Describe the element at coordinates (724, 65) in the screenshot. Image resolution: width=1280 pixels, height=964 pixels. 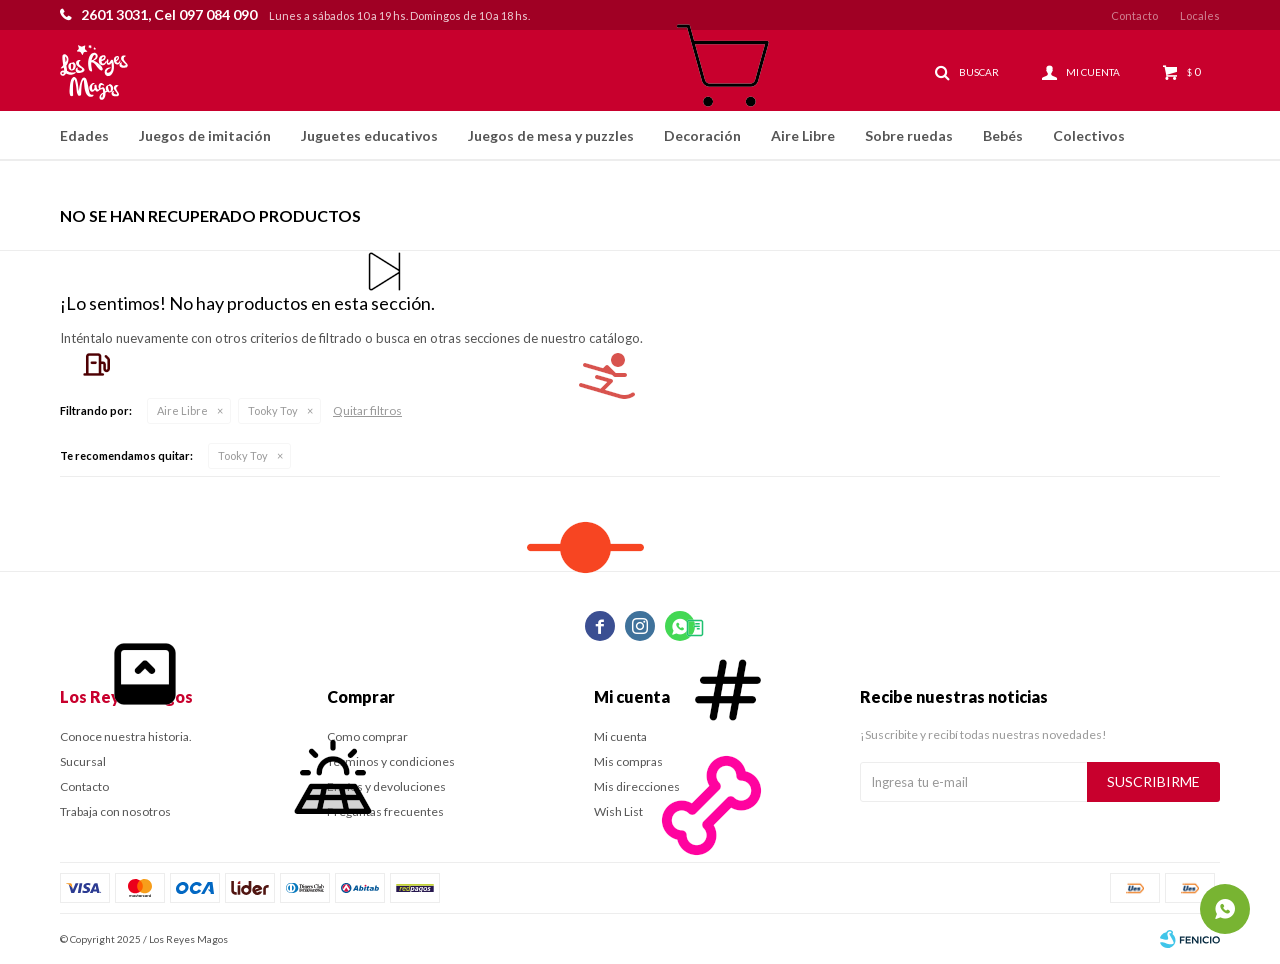
I see `view your shopping cart` at that location.